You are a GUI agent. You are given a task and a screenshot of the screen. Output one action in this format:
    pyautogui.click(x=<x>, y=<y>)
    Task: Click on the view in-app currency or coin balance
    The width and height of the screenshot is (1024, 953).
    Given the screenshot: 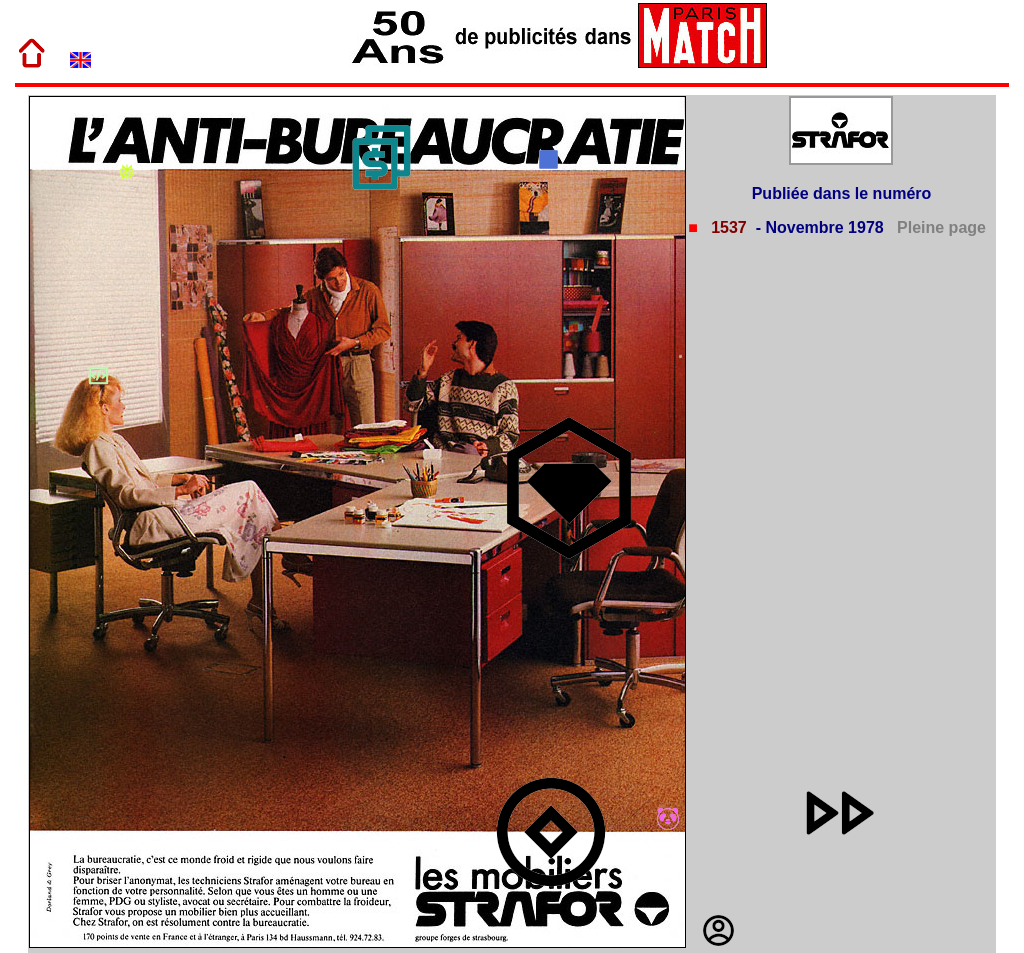 What is the action you would take?
    pyautogui.click(x=551, y=832)
    